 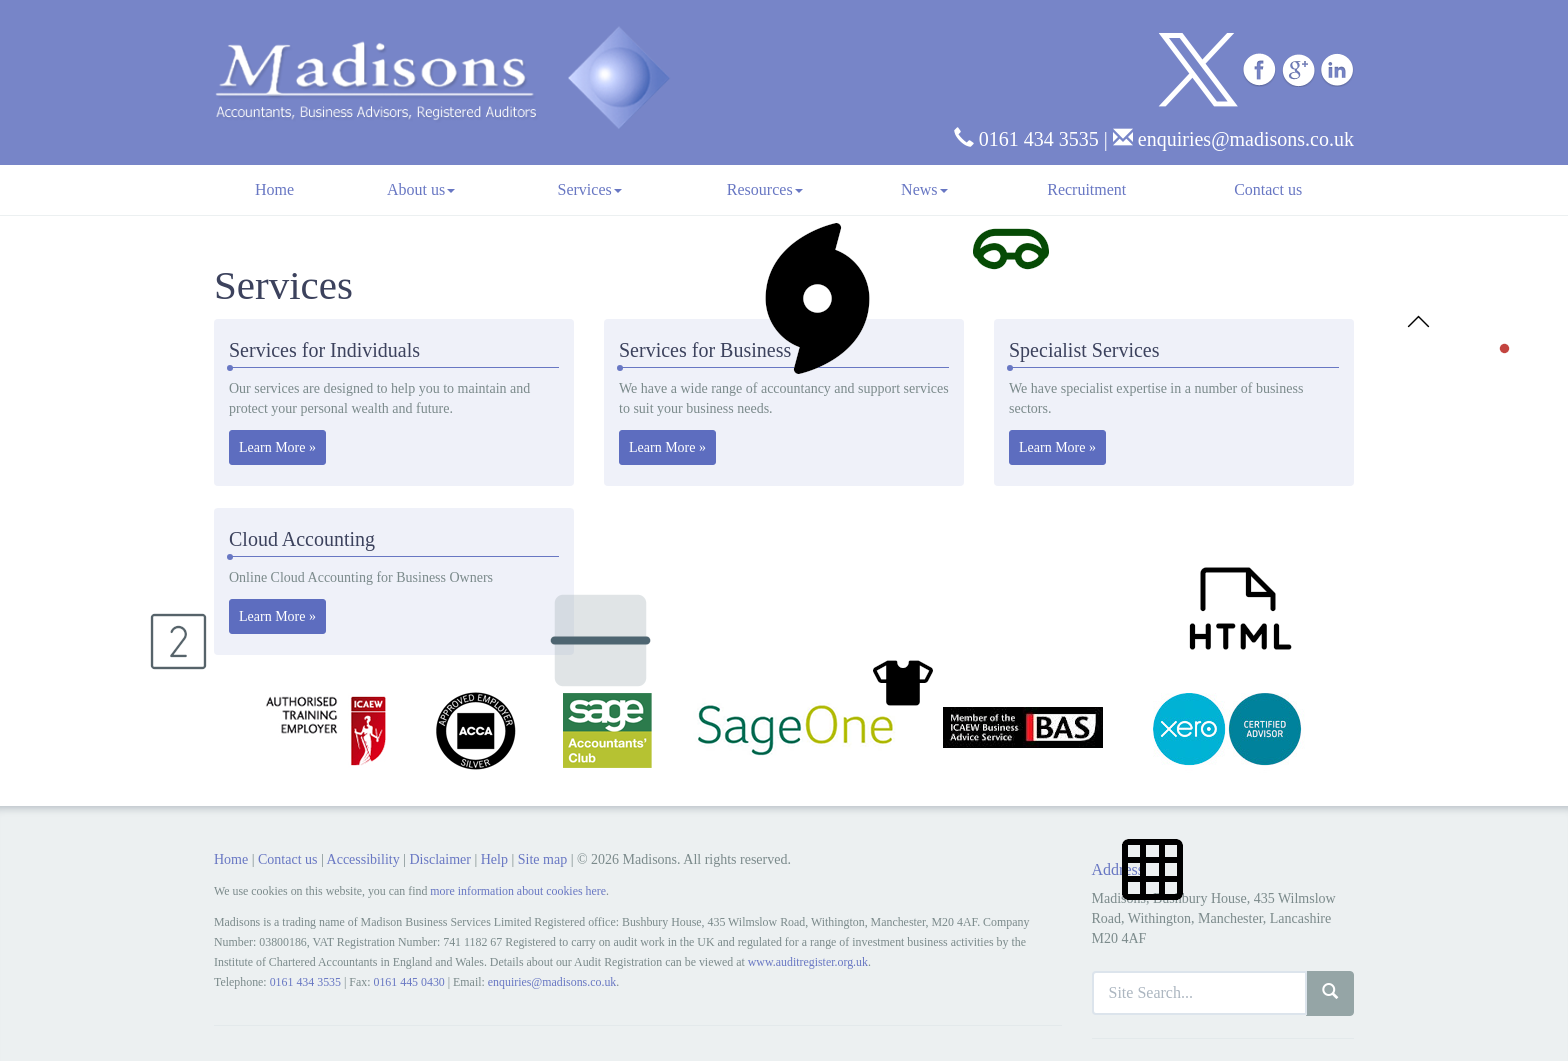 What do you see at coordinates (1418, 327) in the screenshot?
I see `collapse an expanded section` at bounding box center [1418, 327].